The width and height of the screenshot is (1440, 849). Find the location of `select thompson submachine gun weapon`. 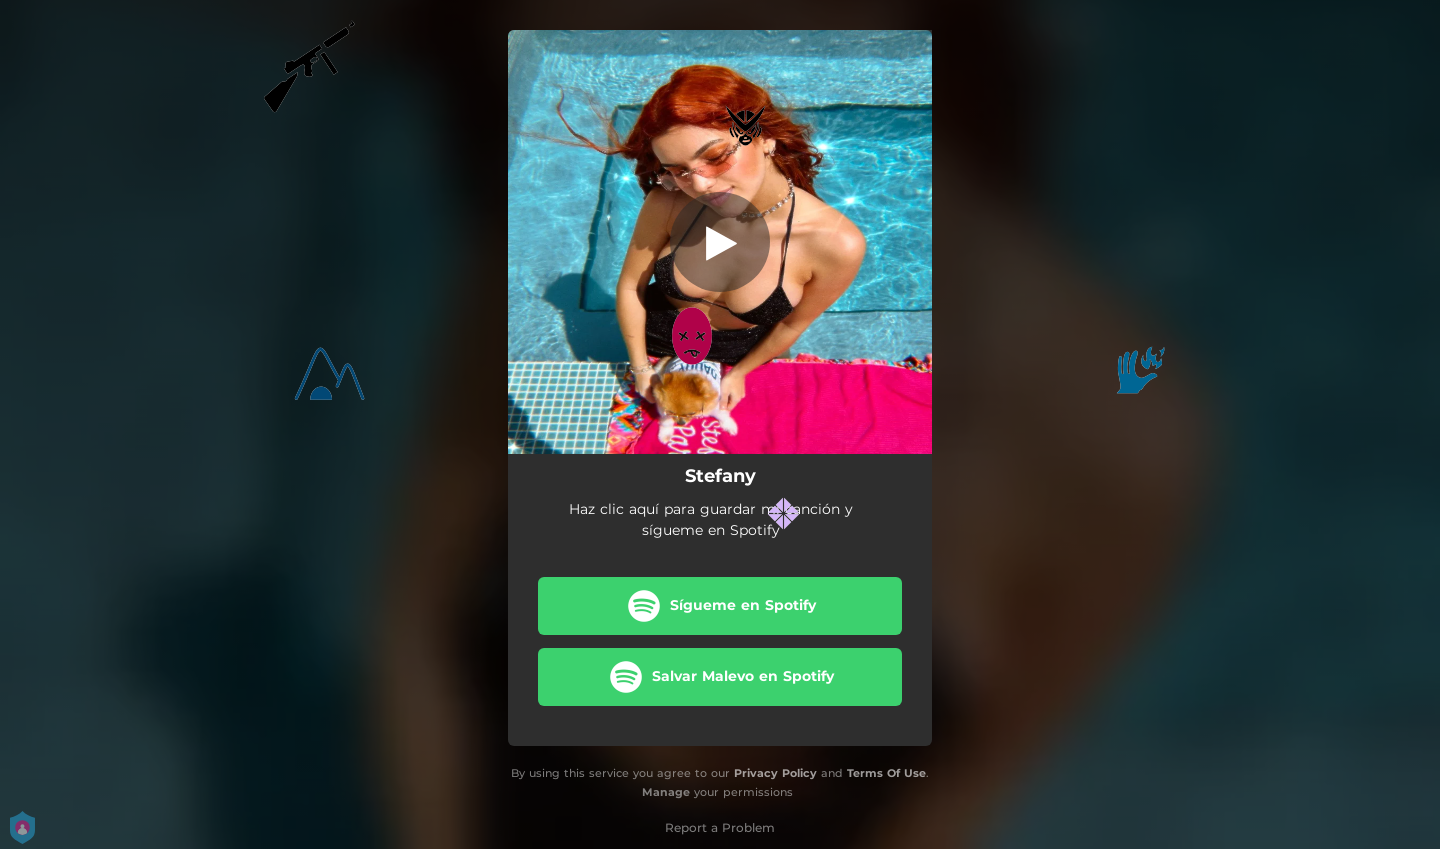

select thompson submachine gun weapon is located at coordinates (309, 66).